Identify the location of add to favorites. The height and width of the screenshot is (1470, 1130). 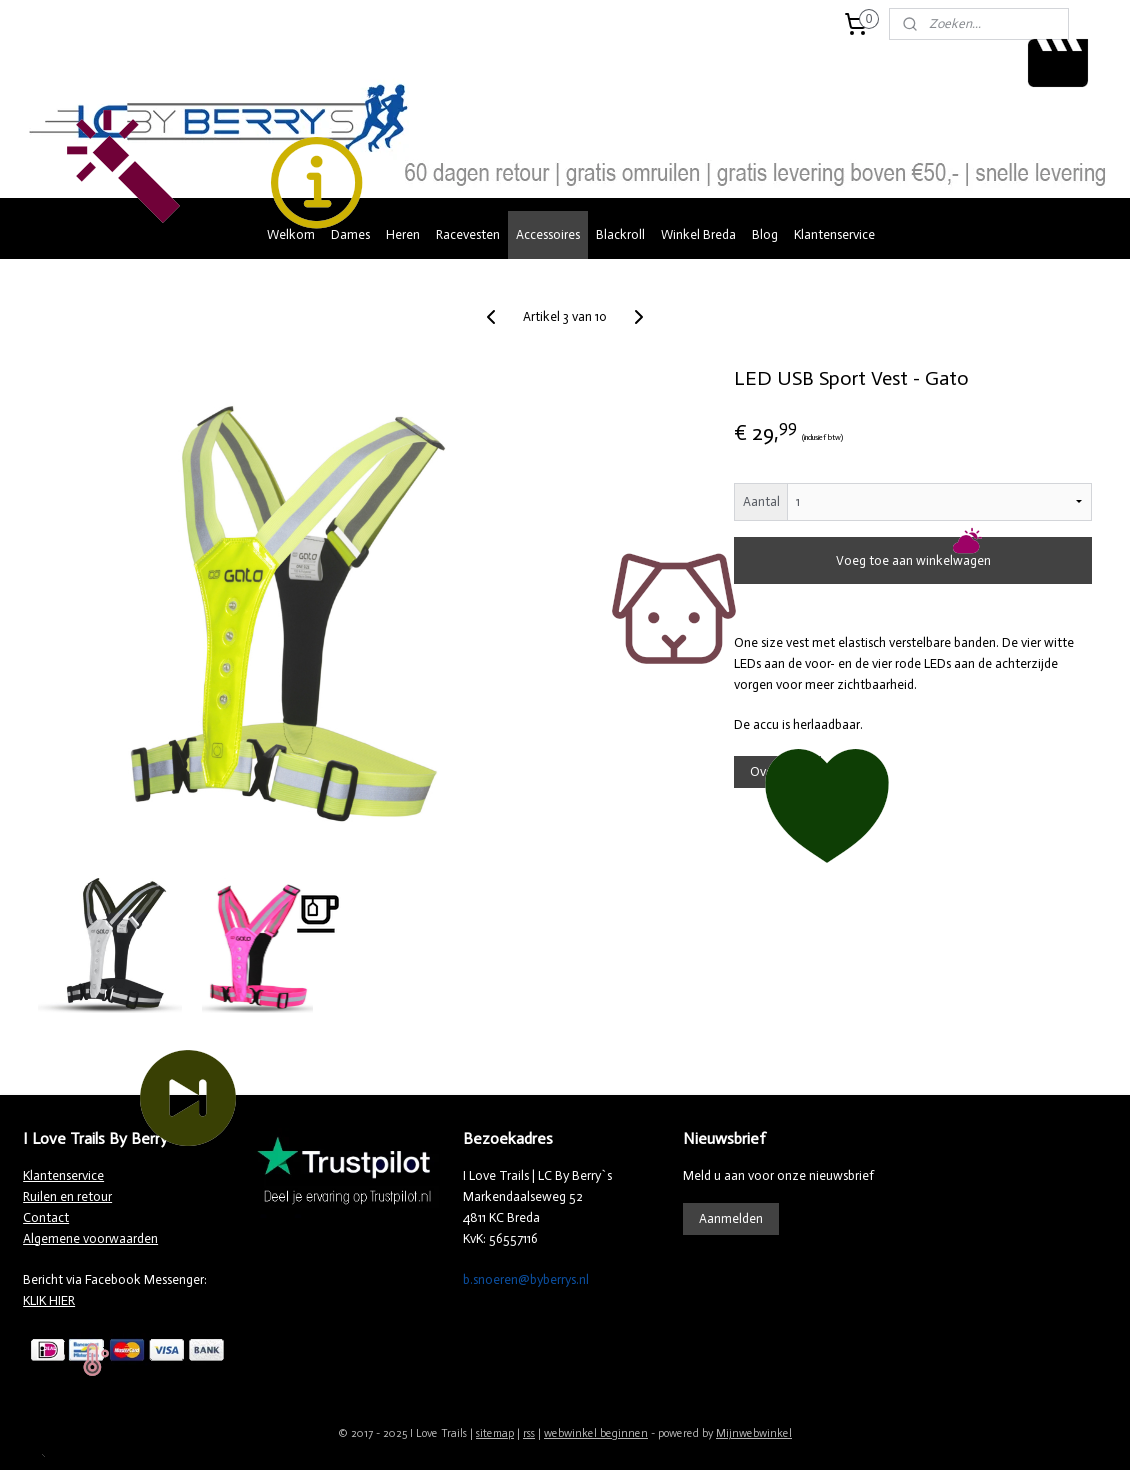
(827, 806).